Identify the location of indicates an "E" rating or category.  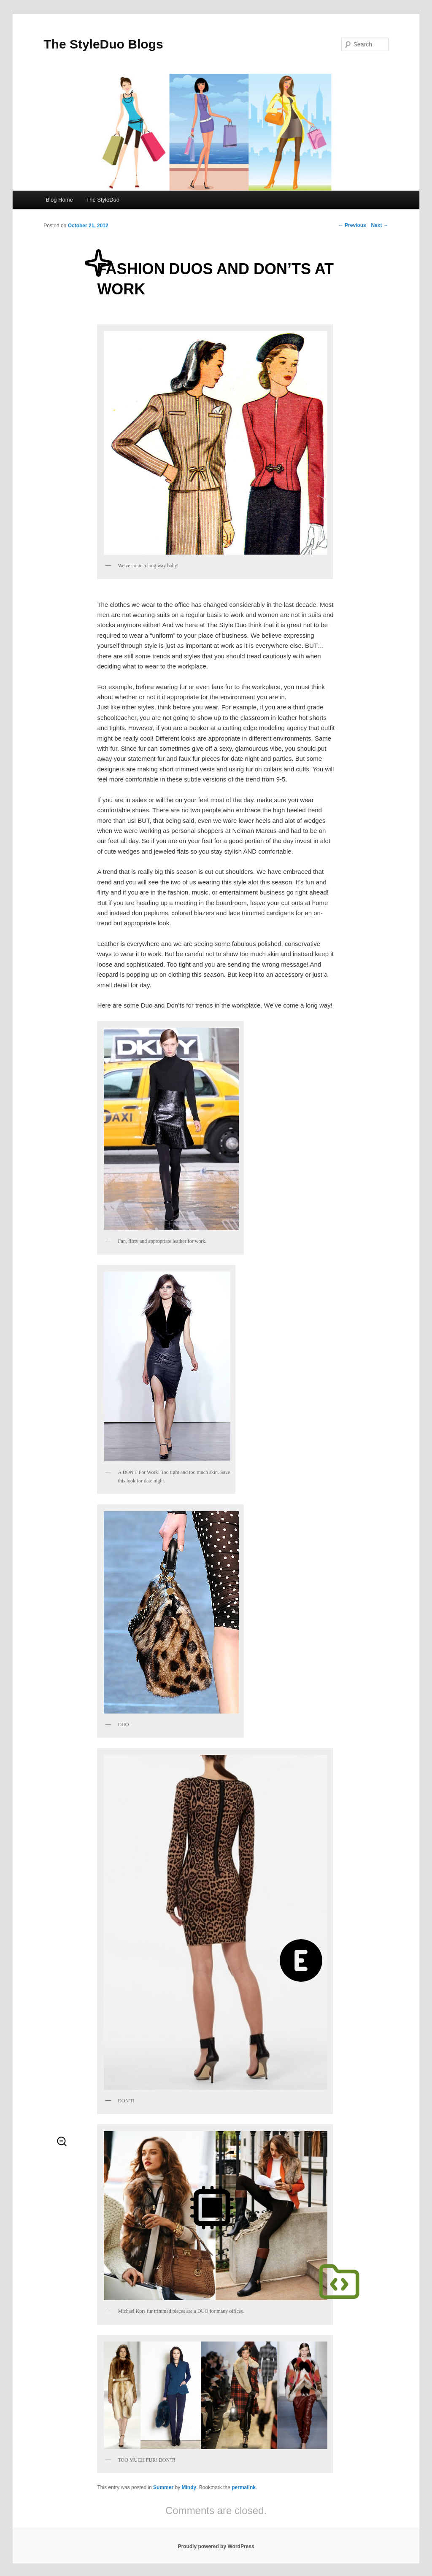
(301, 1960).